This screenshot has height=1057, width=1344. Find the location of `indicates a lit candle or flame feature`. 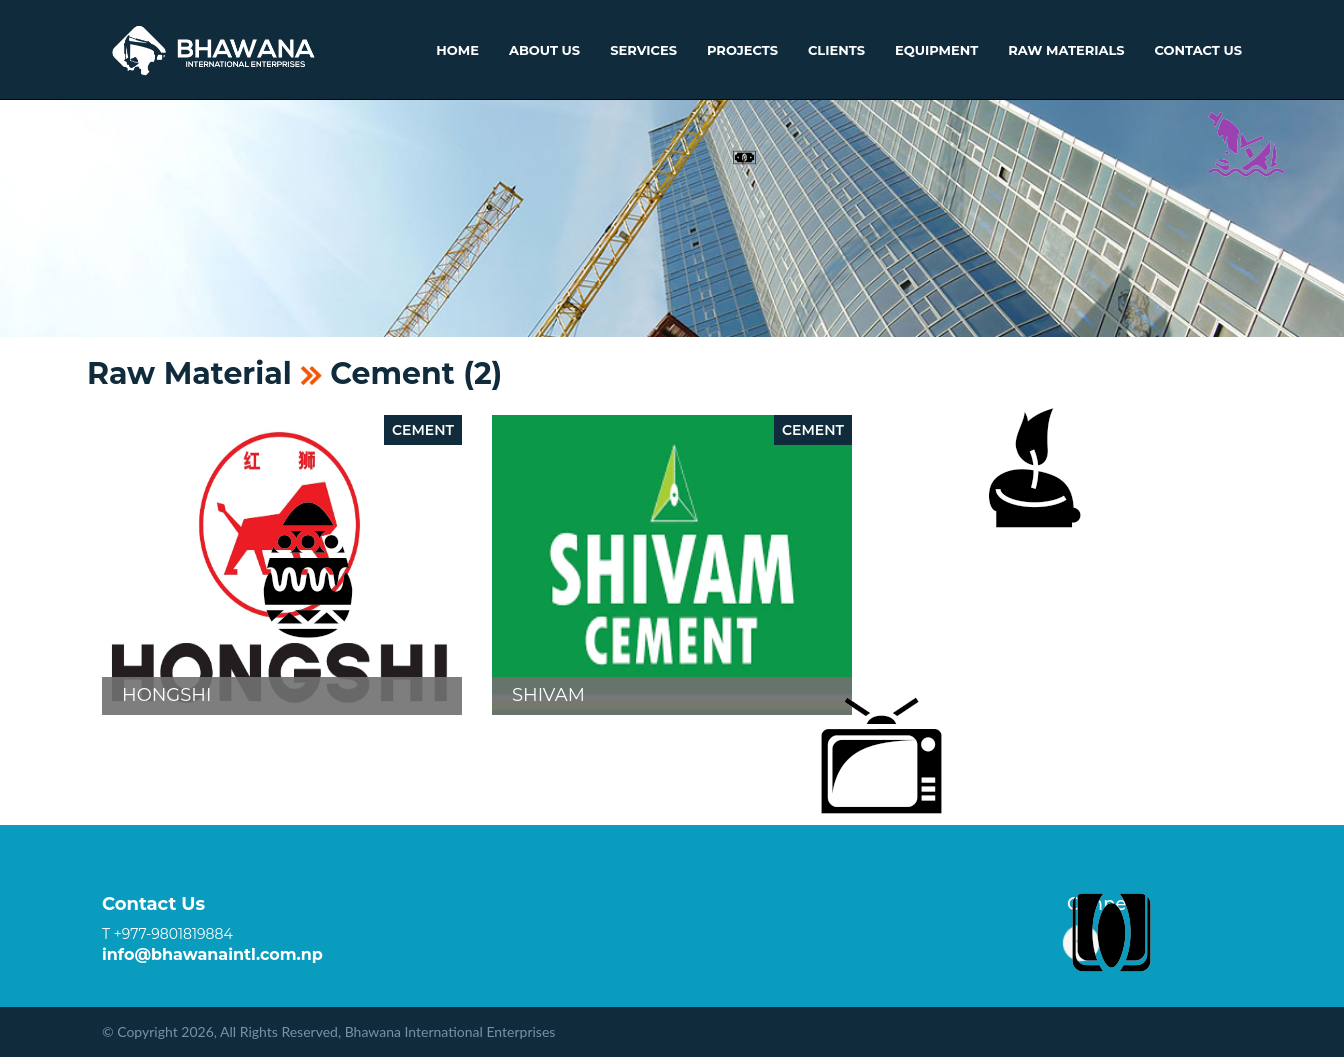

indicates a lit candle or flame feature is located at coordinates (1033, 468).